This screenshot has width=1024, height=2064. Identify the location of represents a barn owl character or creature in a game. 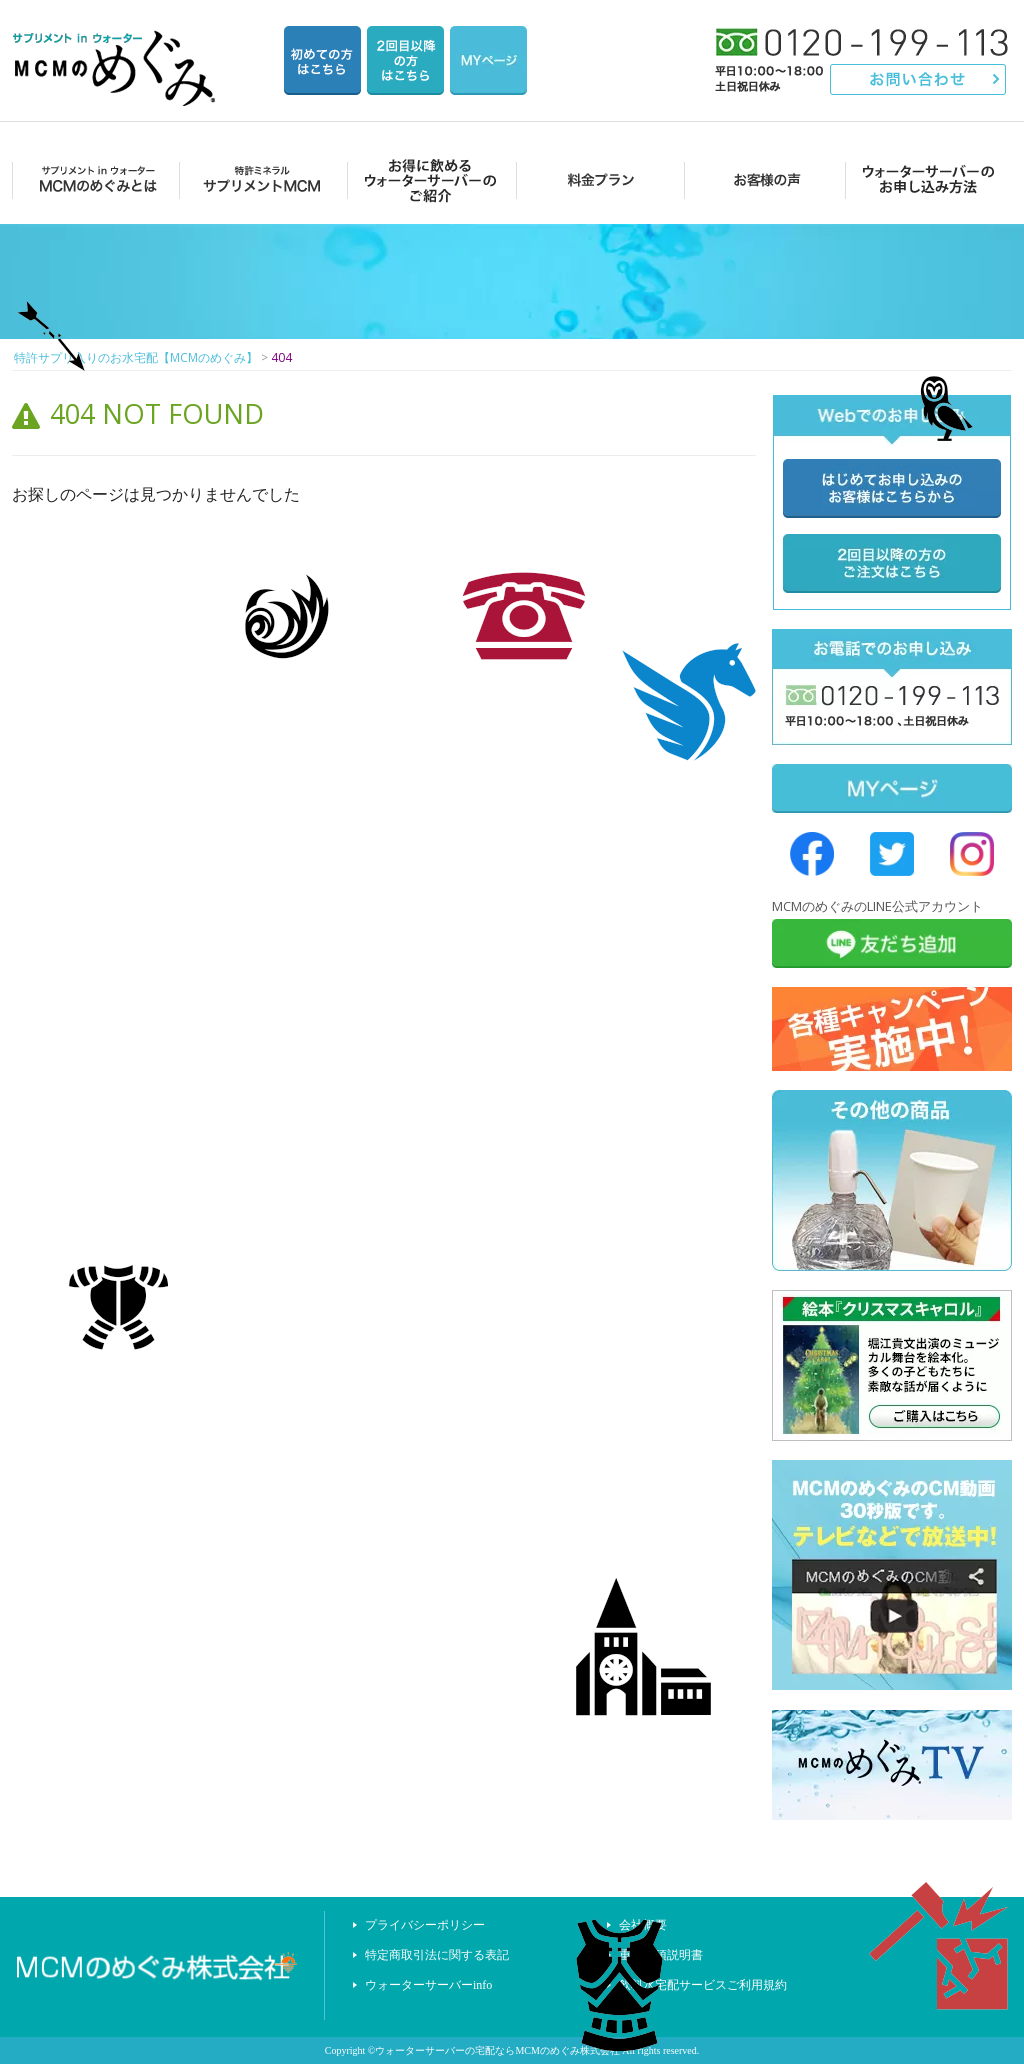
(947, 408).